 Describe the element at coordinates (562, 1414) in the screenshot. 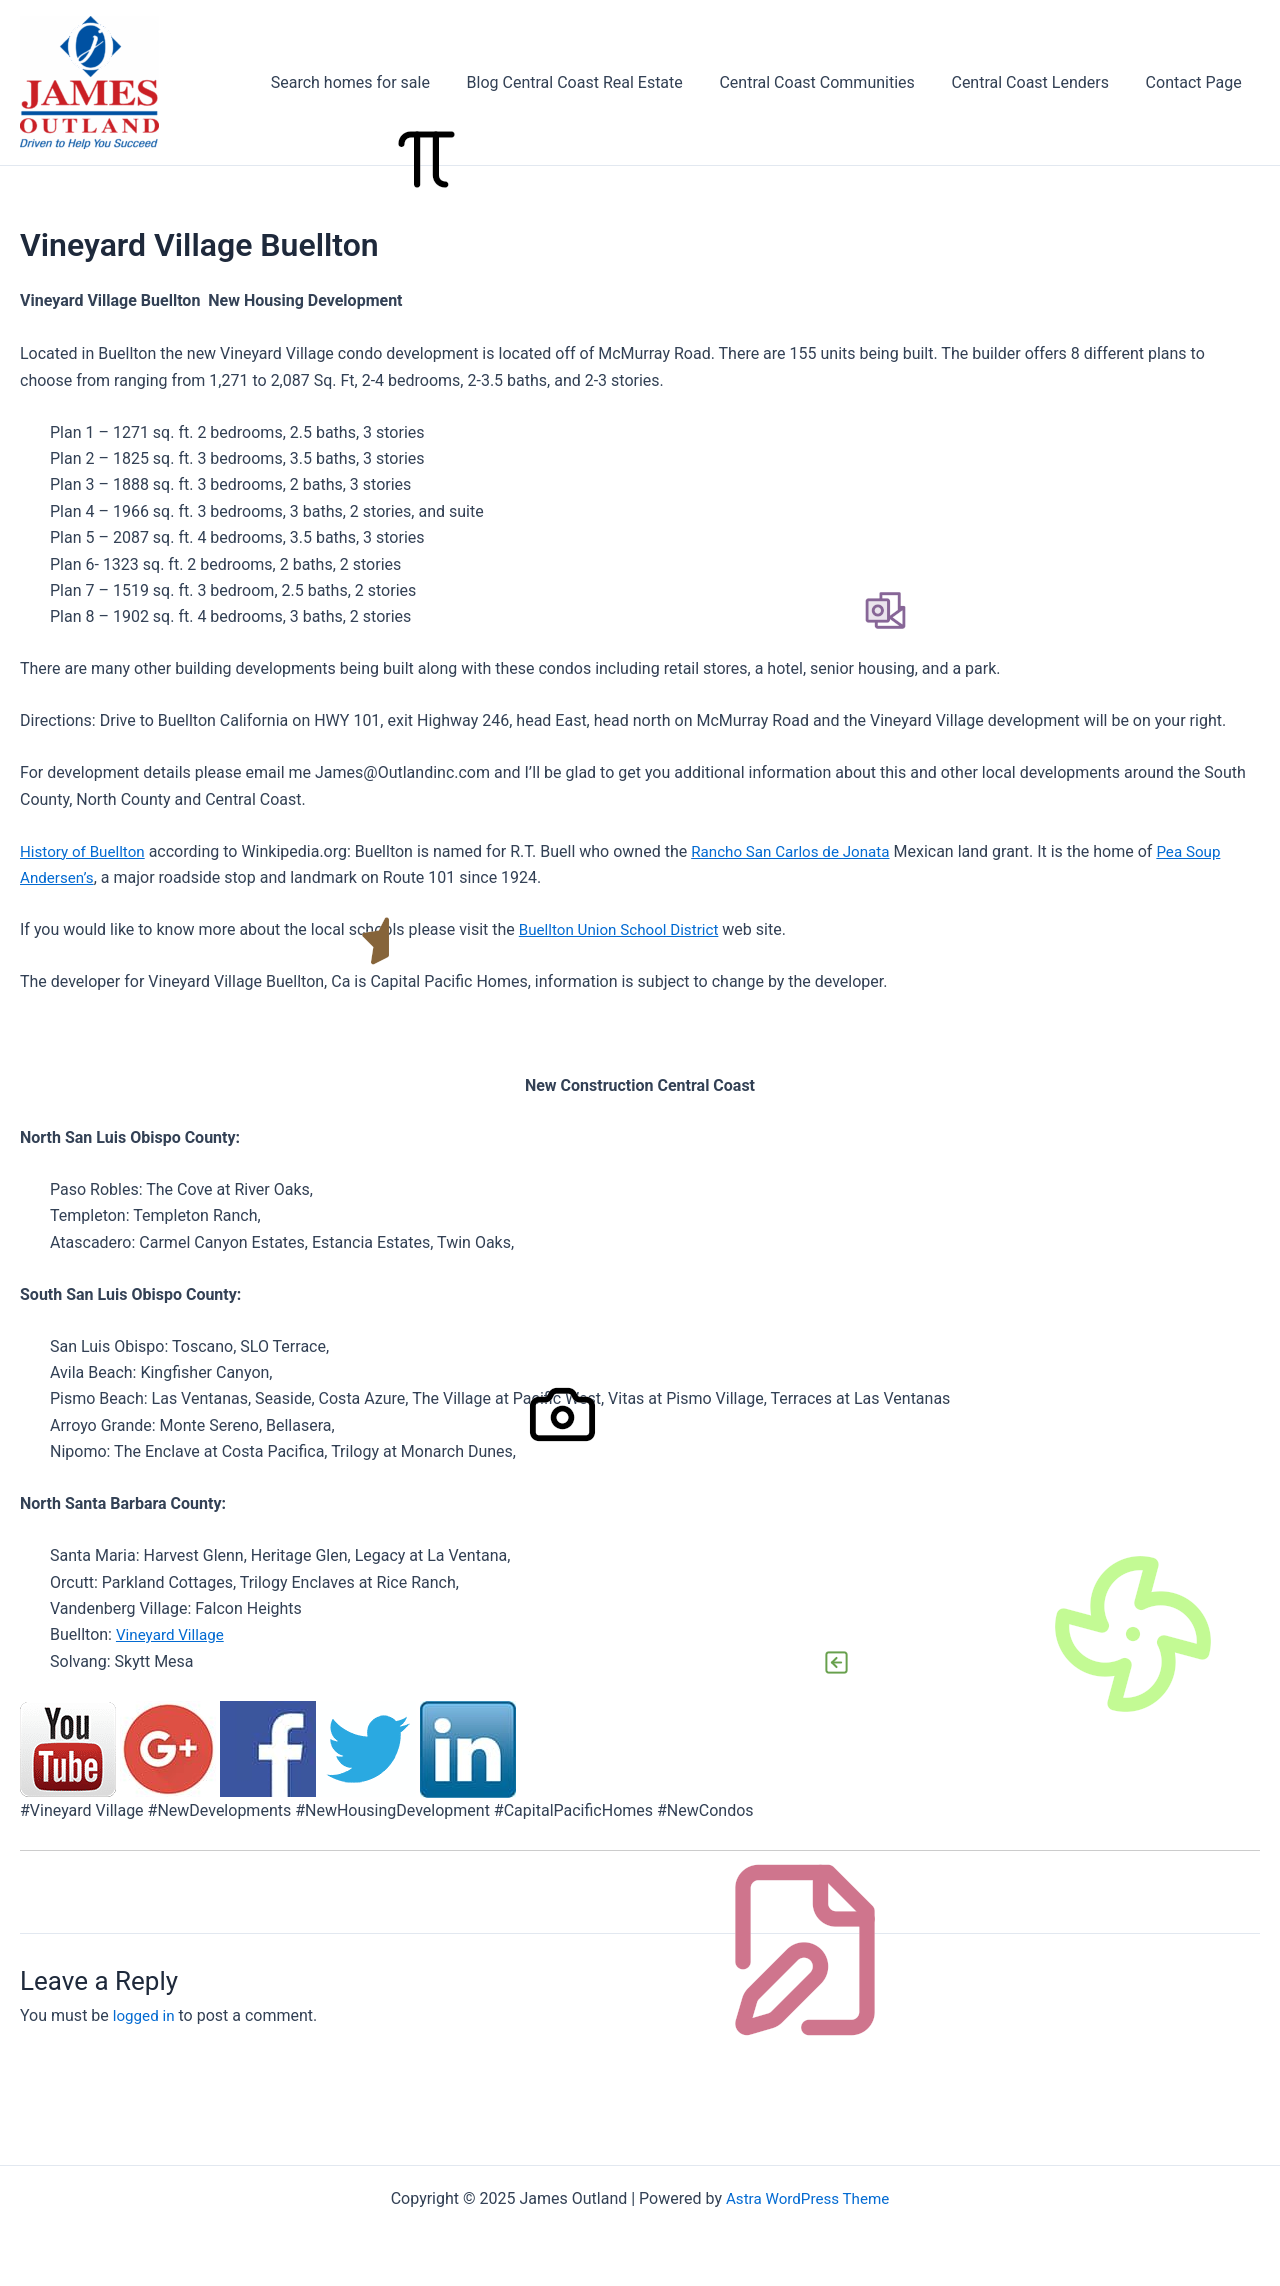

I see `take a photo` at that location.